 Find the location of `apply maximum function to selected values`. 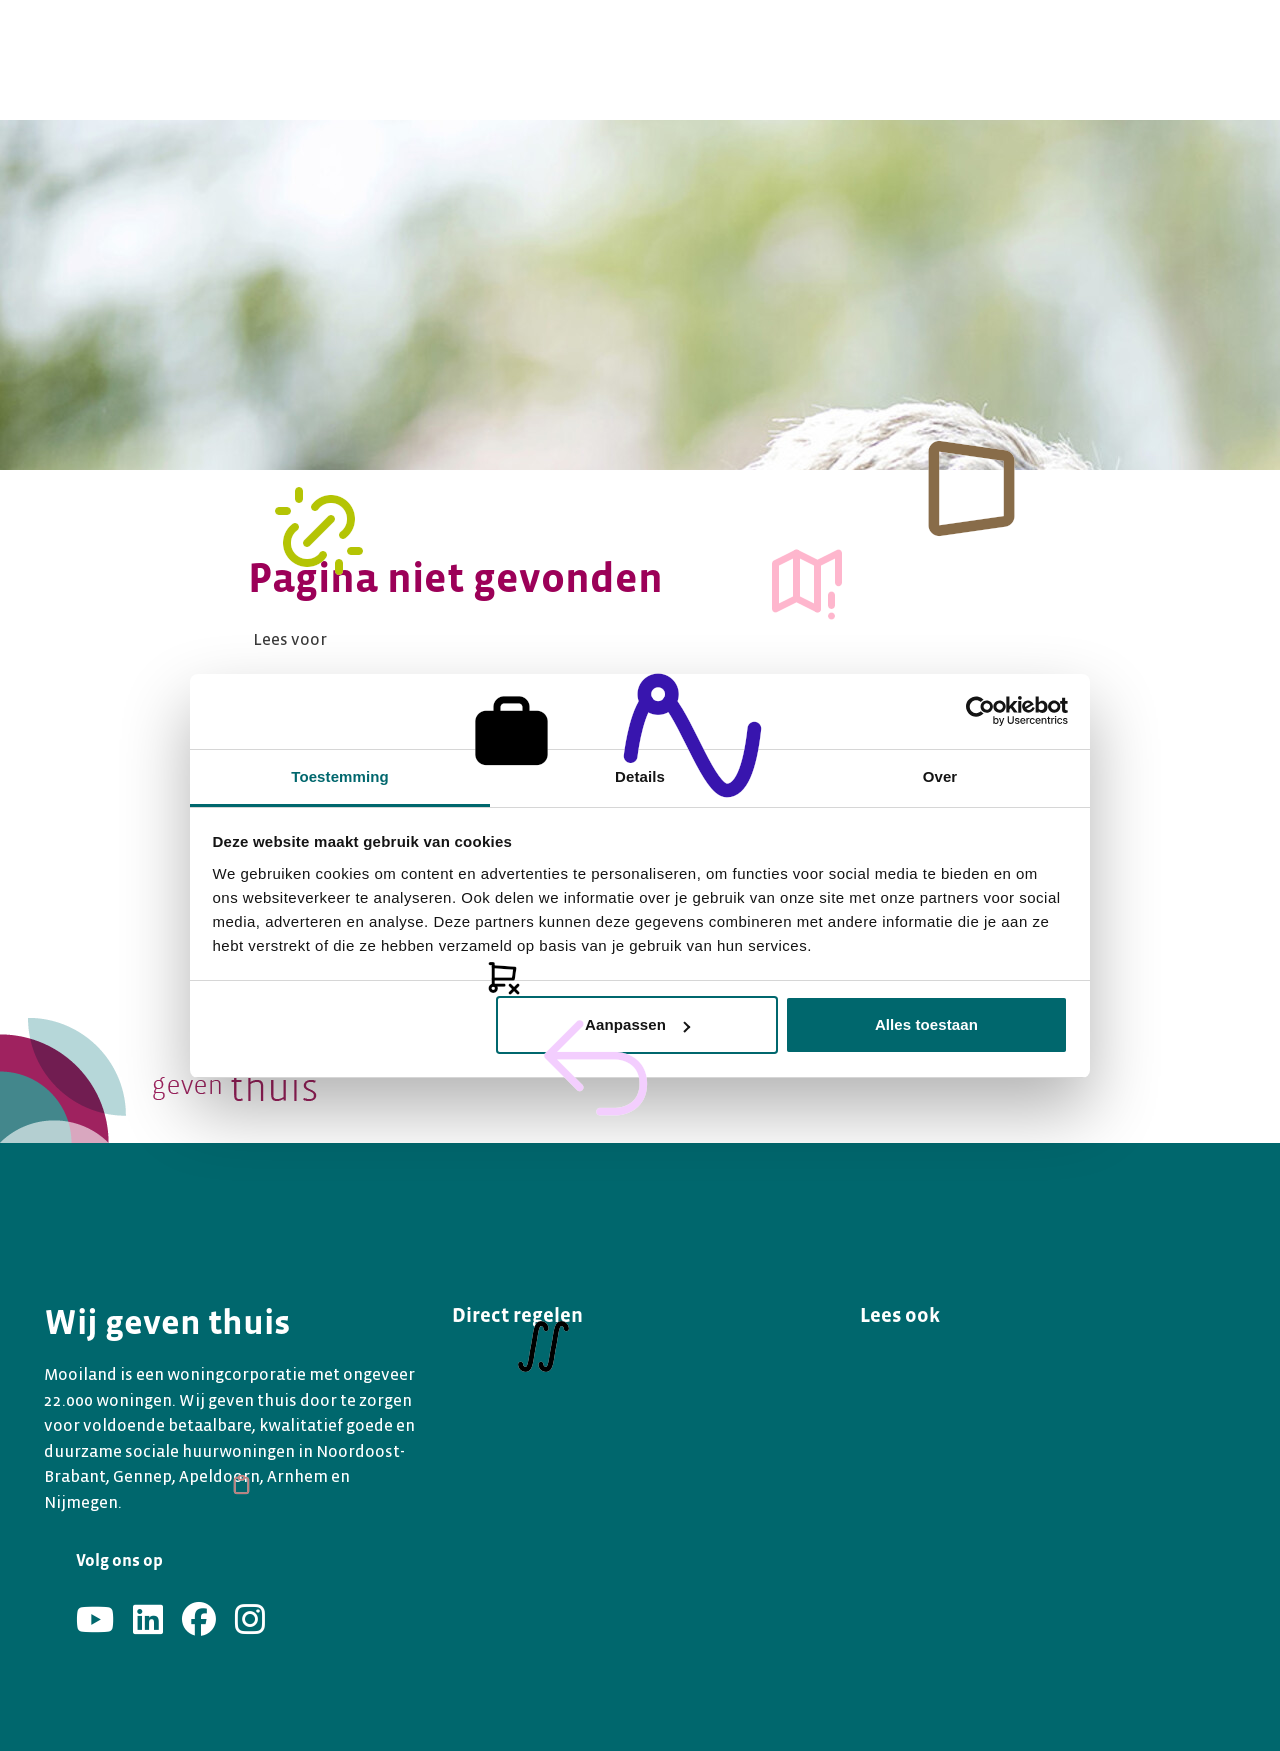

apply maximum function to selected values is located at coordinates (692, 735).